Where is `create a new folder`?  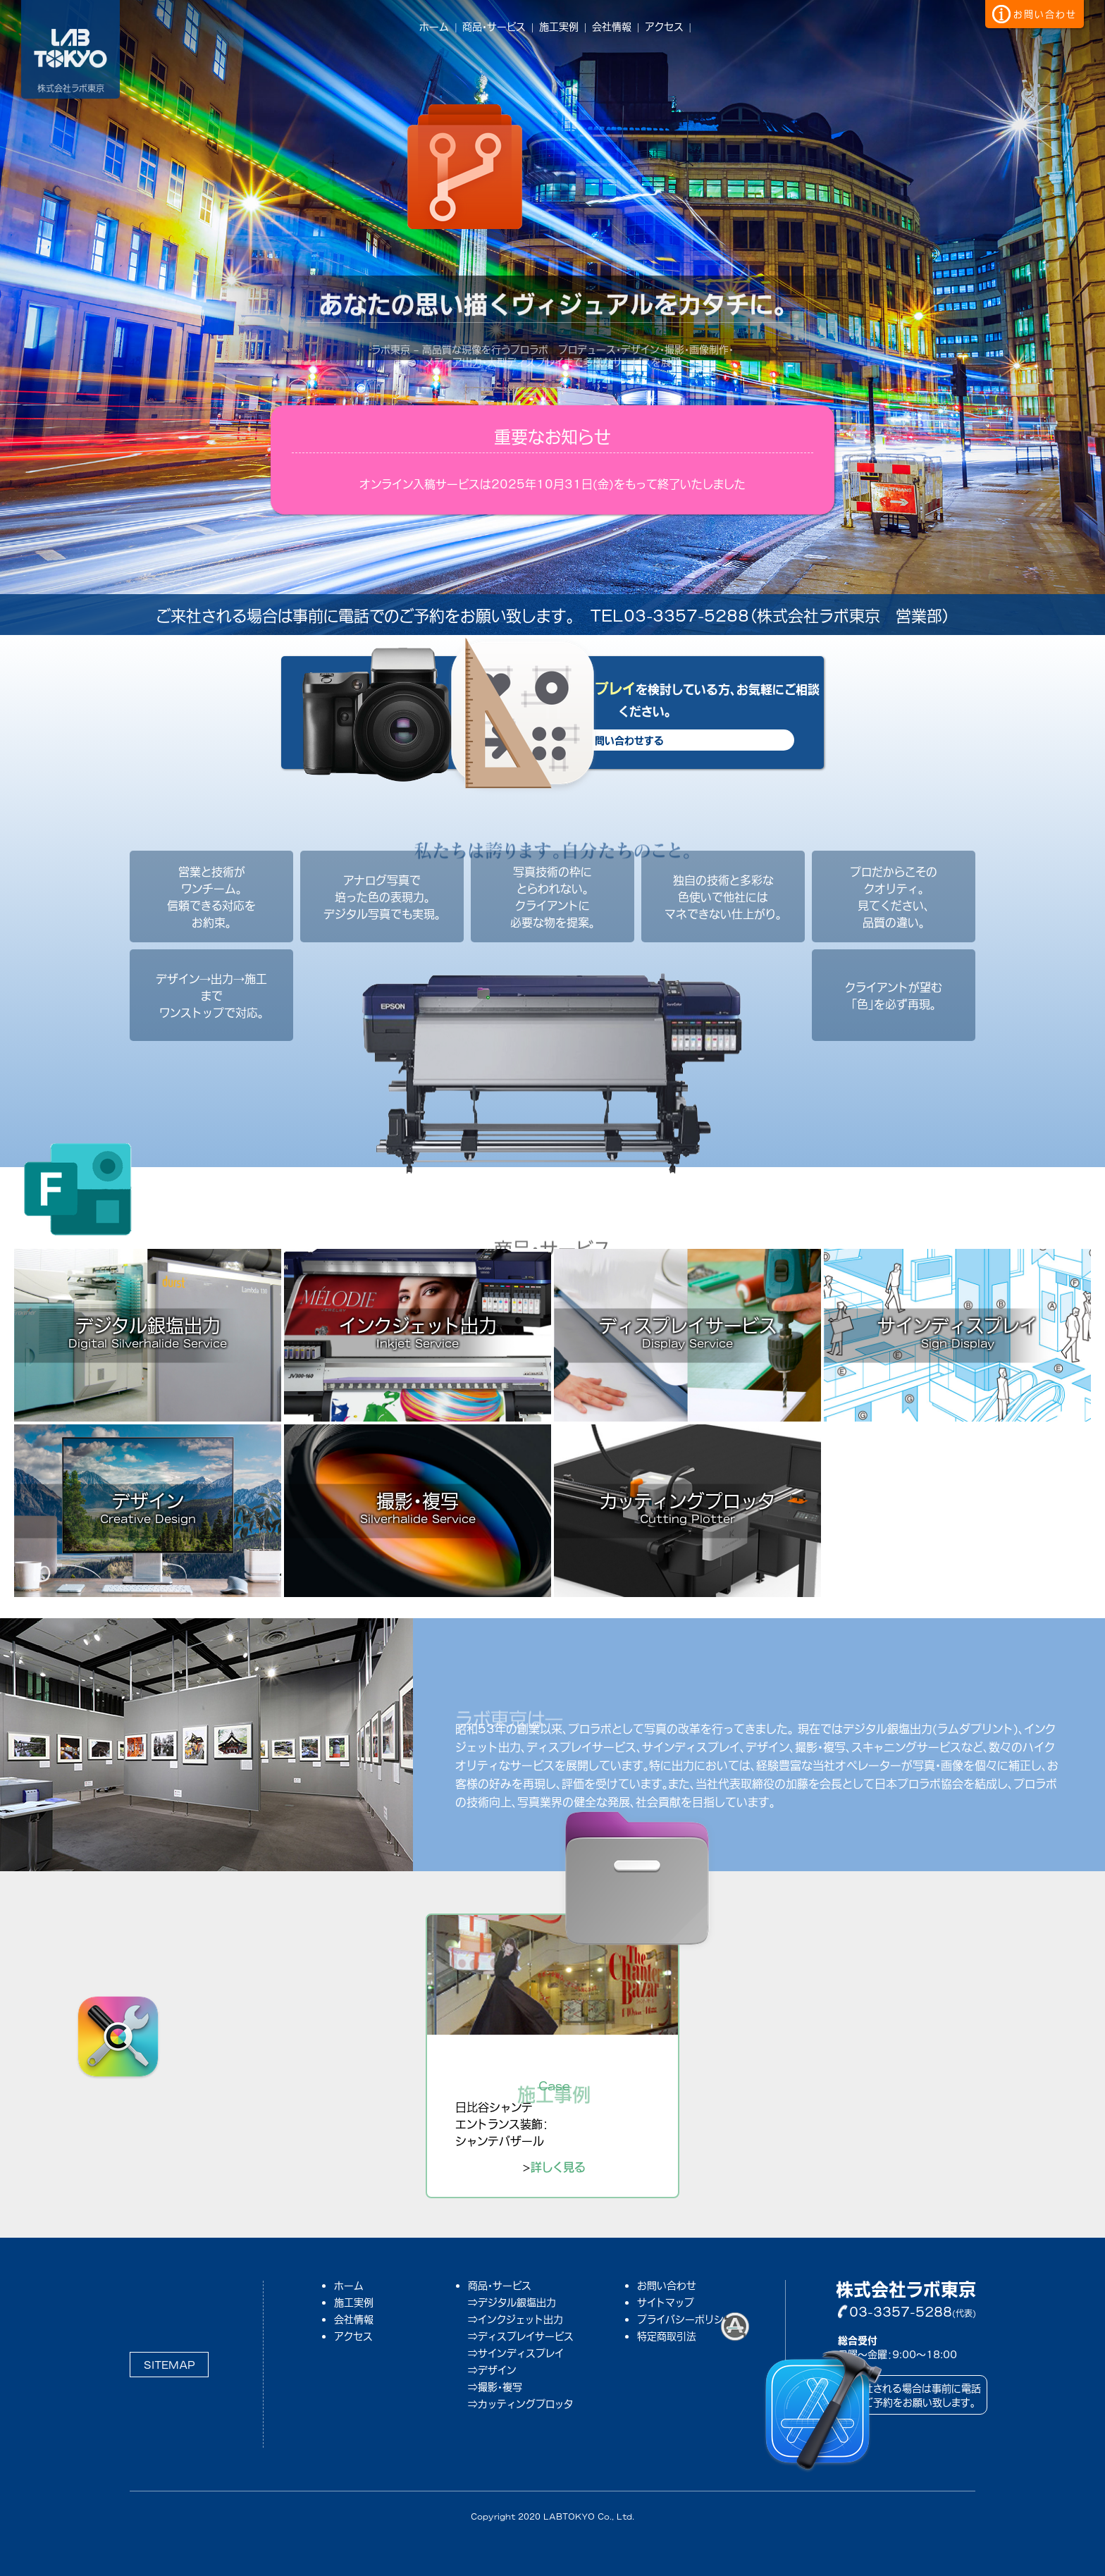 create a new folder is located at coordinates (483, 993).